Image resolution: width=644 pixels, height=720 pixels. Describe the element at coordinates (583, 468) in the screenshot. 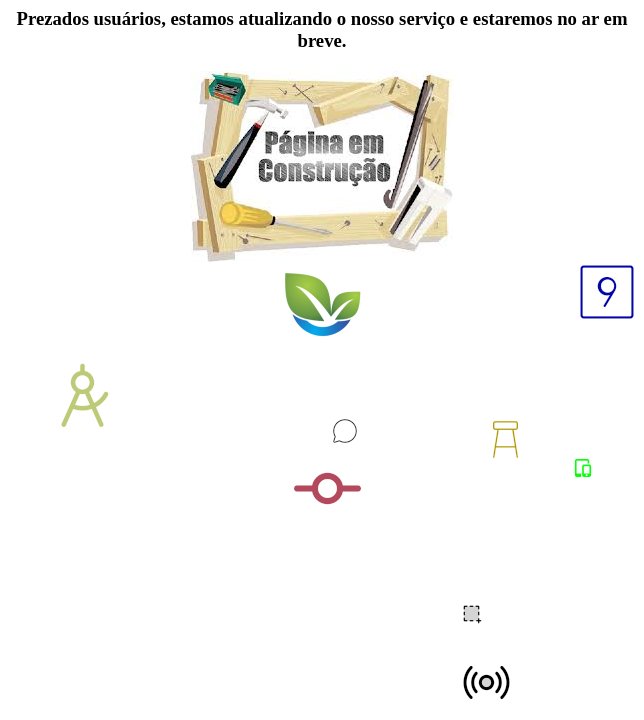

I see `manage connected mobile devices` at that location.